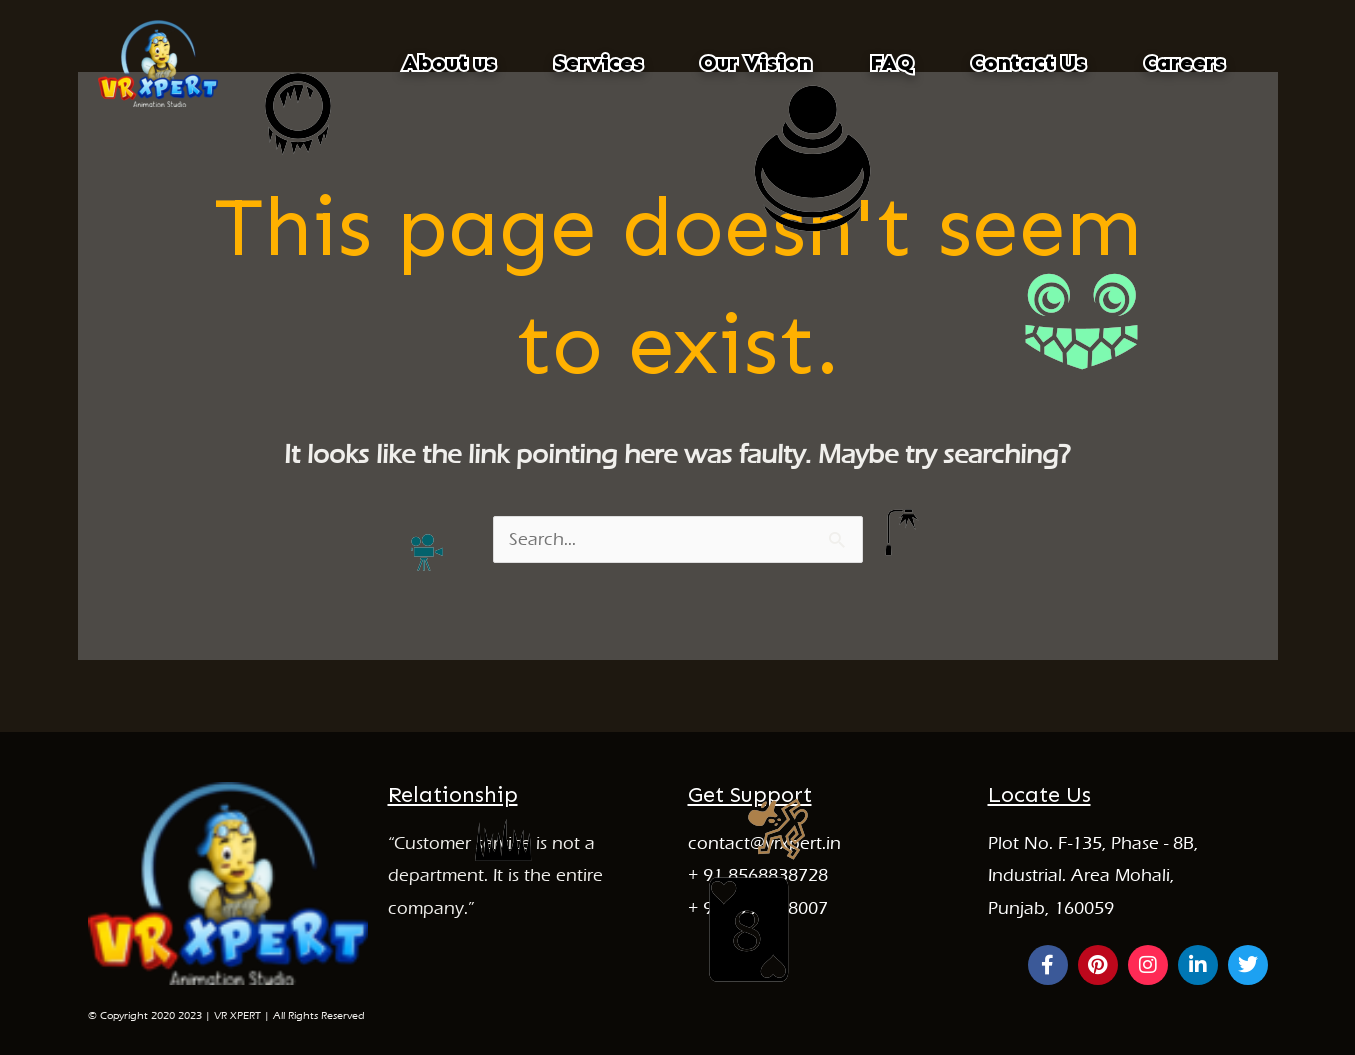  Describe the element at coordinates (748, 929) in the screenshot. I see `playing card: 8 of hearts` at that location.